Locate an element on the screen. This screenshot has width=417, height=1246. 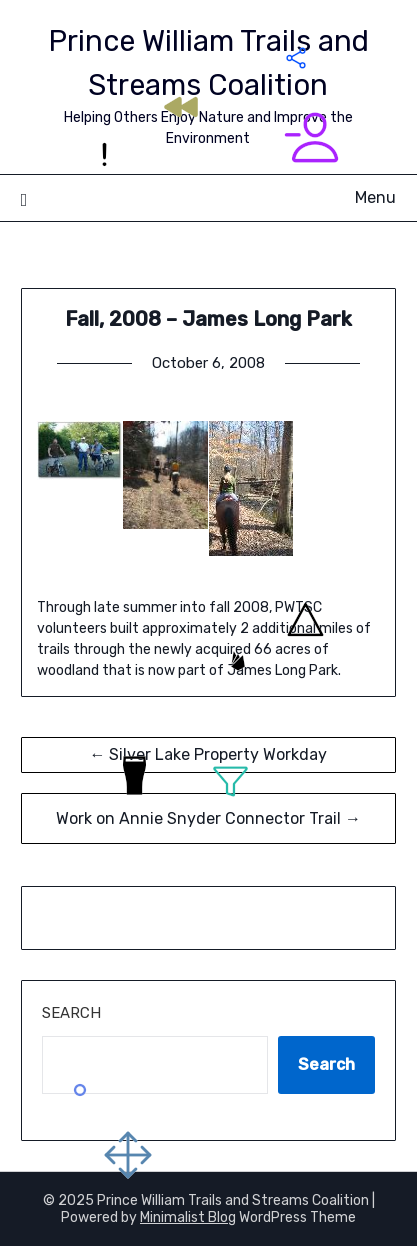
share content to social media is located at coordinates (296, 58).